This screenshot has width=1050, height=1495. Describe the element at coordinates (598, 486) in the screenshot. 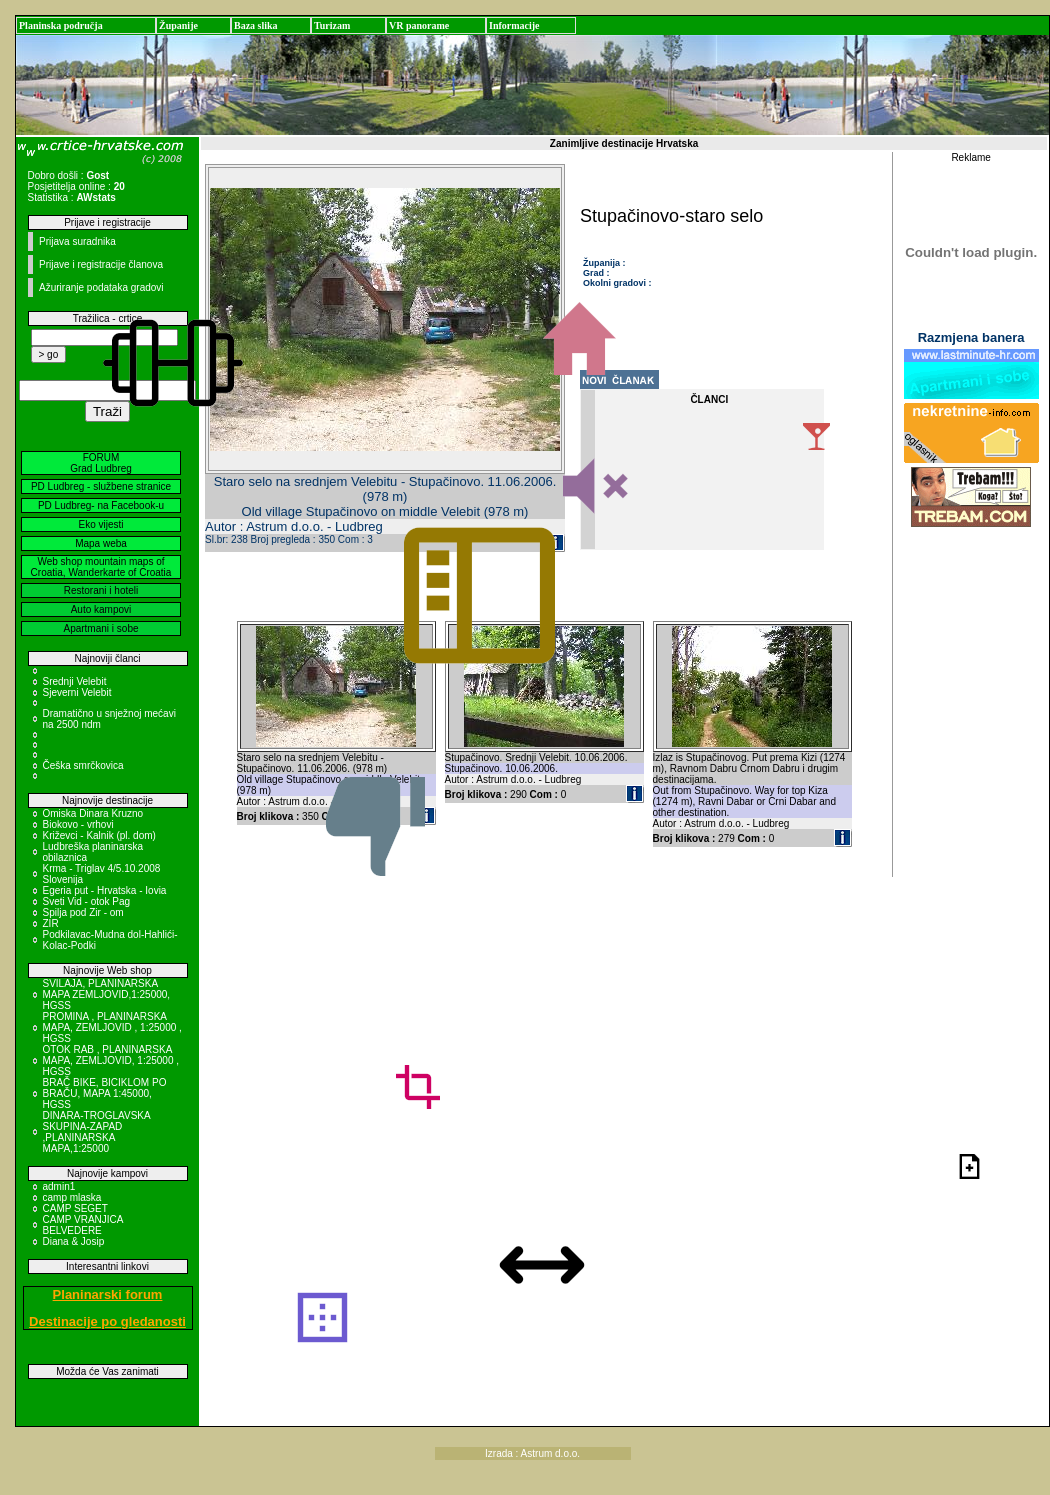

I see `mute audio or sound` at that location.